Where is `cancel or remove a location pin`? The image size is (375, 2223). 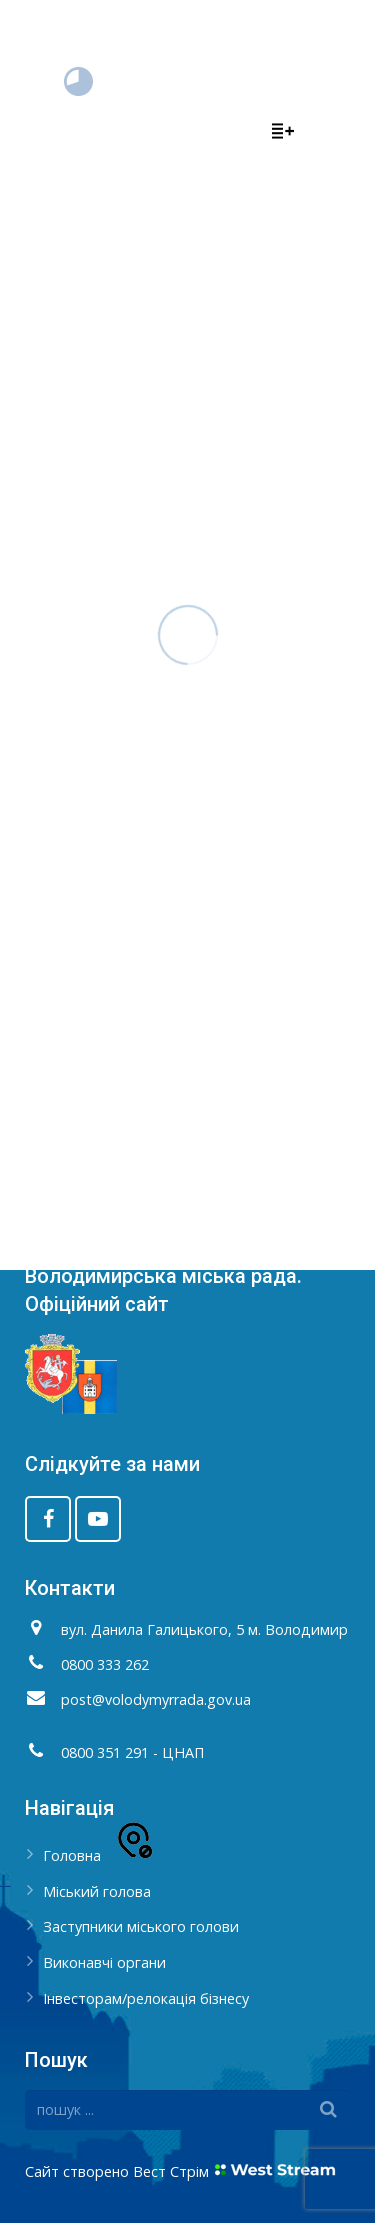
cancel or remove a location pin is located at coordinates (133, 1839).